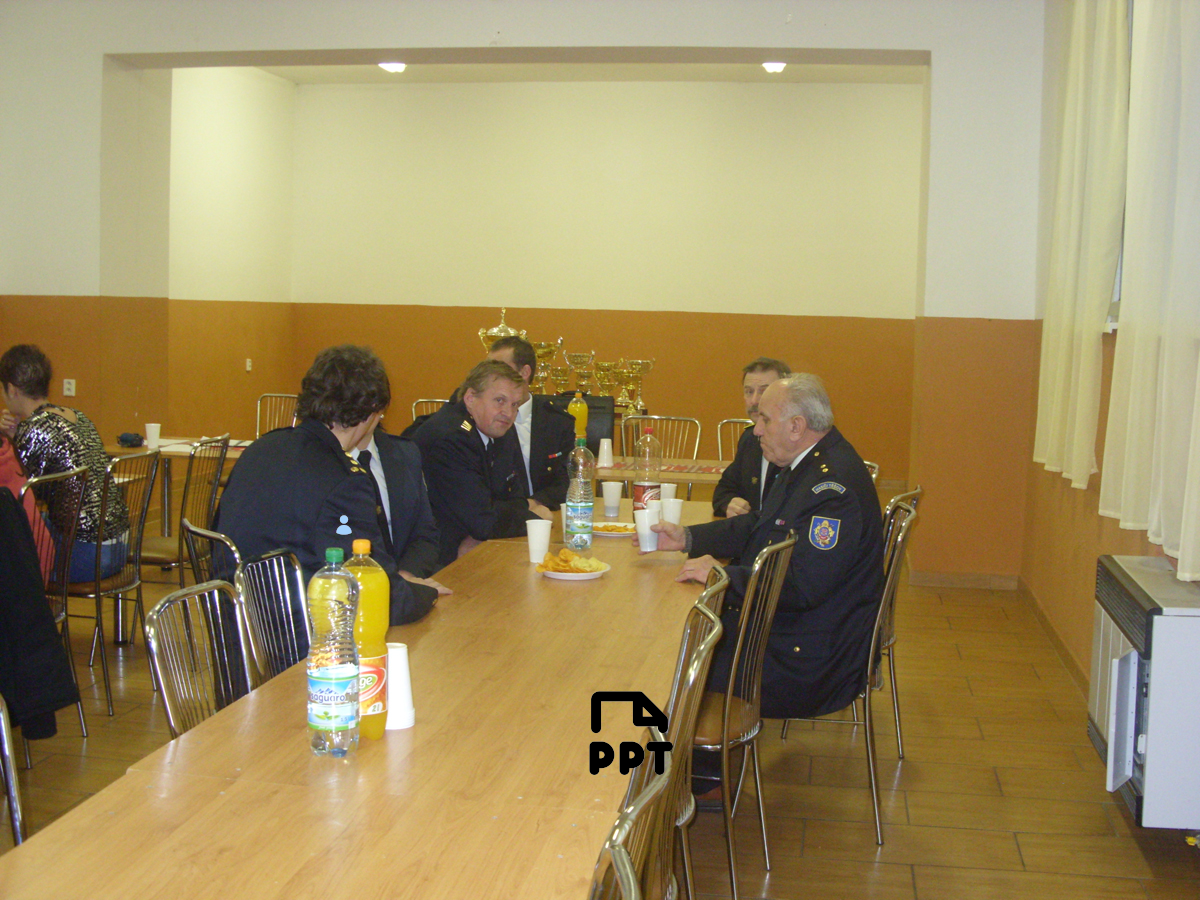 The width and height of the screenshot is (1200, 900). Describe the element at coordinates (629, 736) in the screenshot. I see `open a PowerPoint presentation file` at that location.